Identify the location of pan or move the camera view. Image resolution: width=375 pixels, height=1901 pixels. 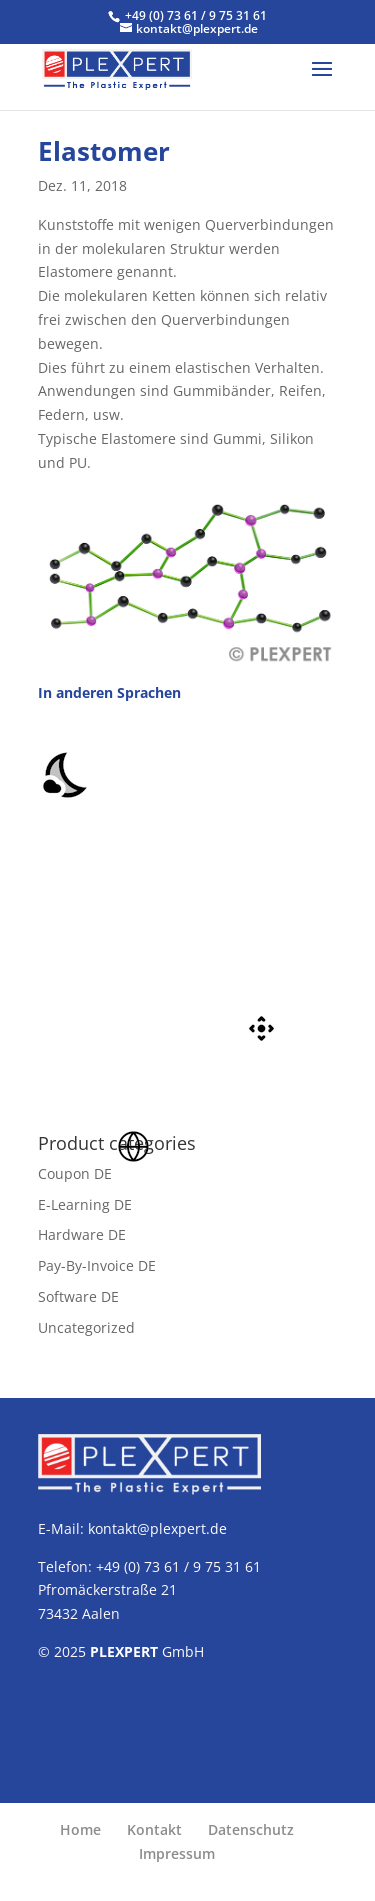
(261, 1028).